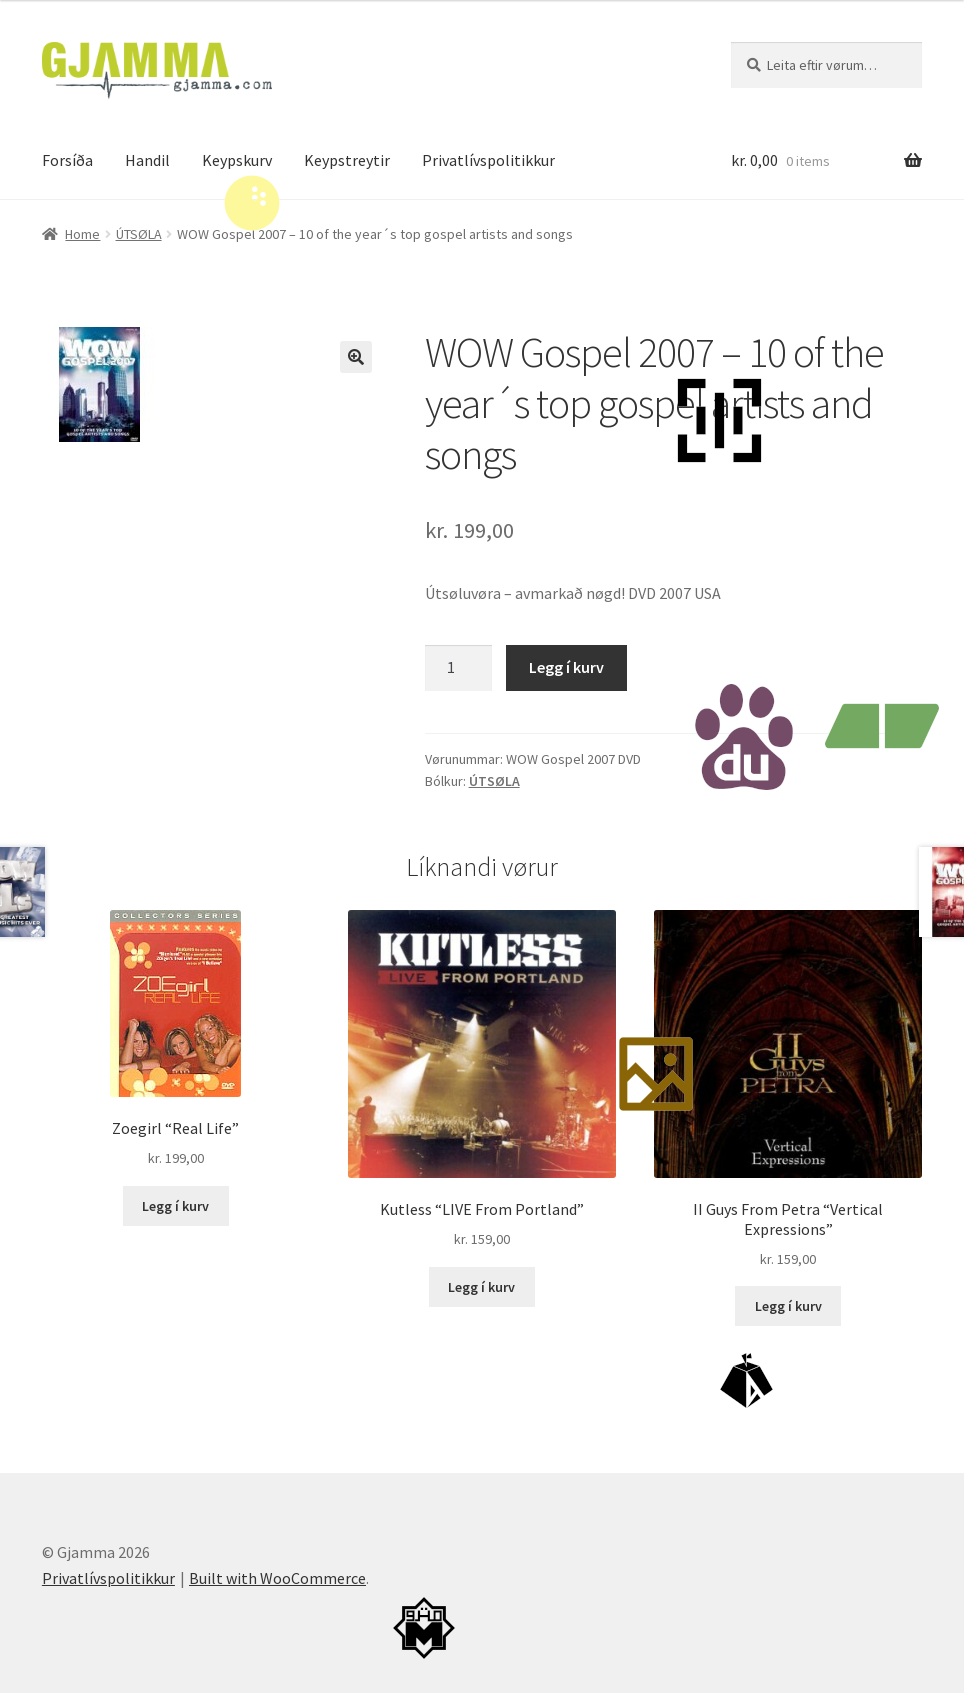 This screenshot has width=964, height=1693. I want to click on cairo metro official app or service, so click(424, 1628).